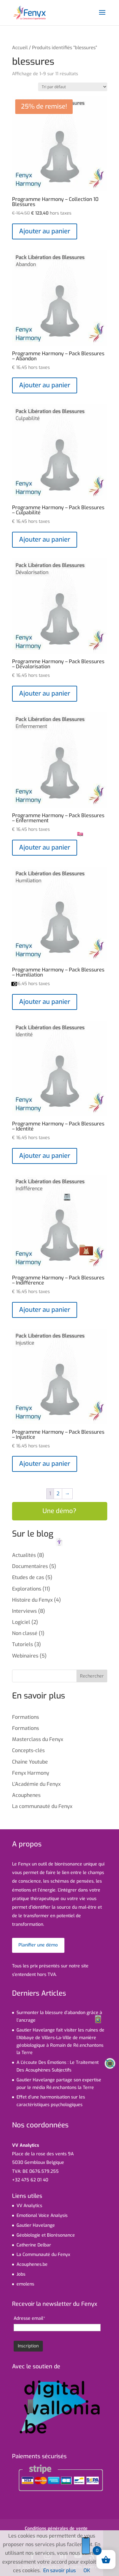 The image size is (119, 2576). What do you see at coordinates (59, 1542) in the screenshot?
I see `vala source code file` at bounding box center [59, 1542].